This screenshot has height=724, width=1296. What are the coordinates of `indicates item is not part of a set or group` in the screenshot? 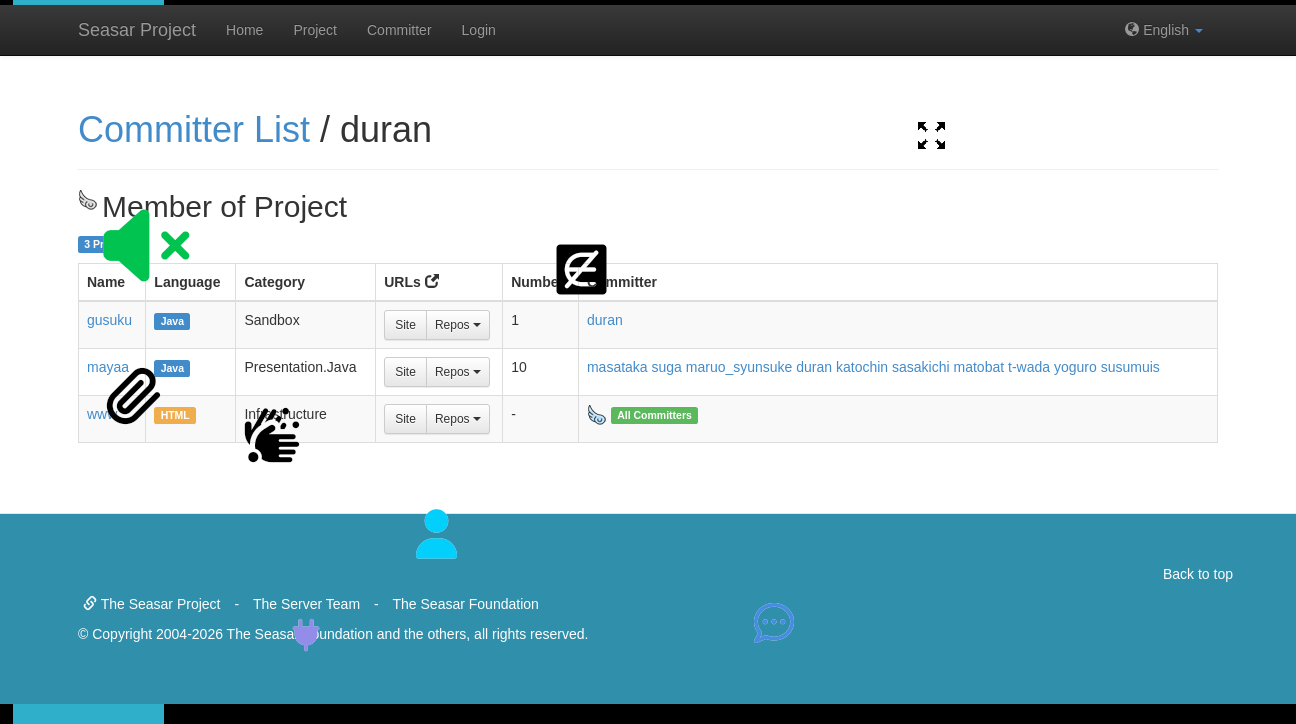 It's located at (581, 269).